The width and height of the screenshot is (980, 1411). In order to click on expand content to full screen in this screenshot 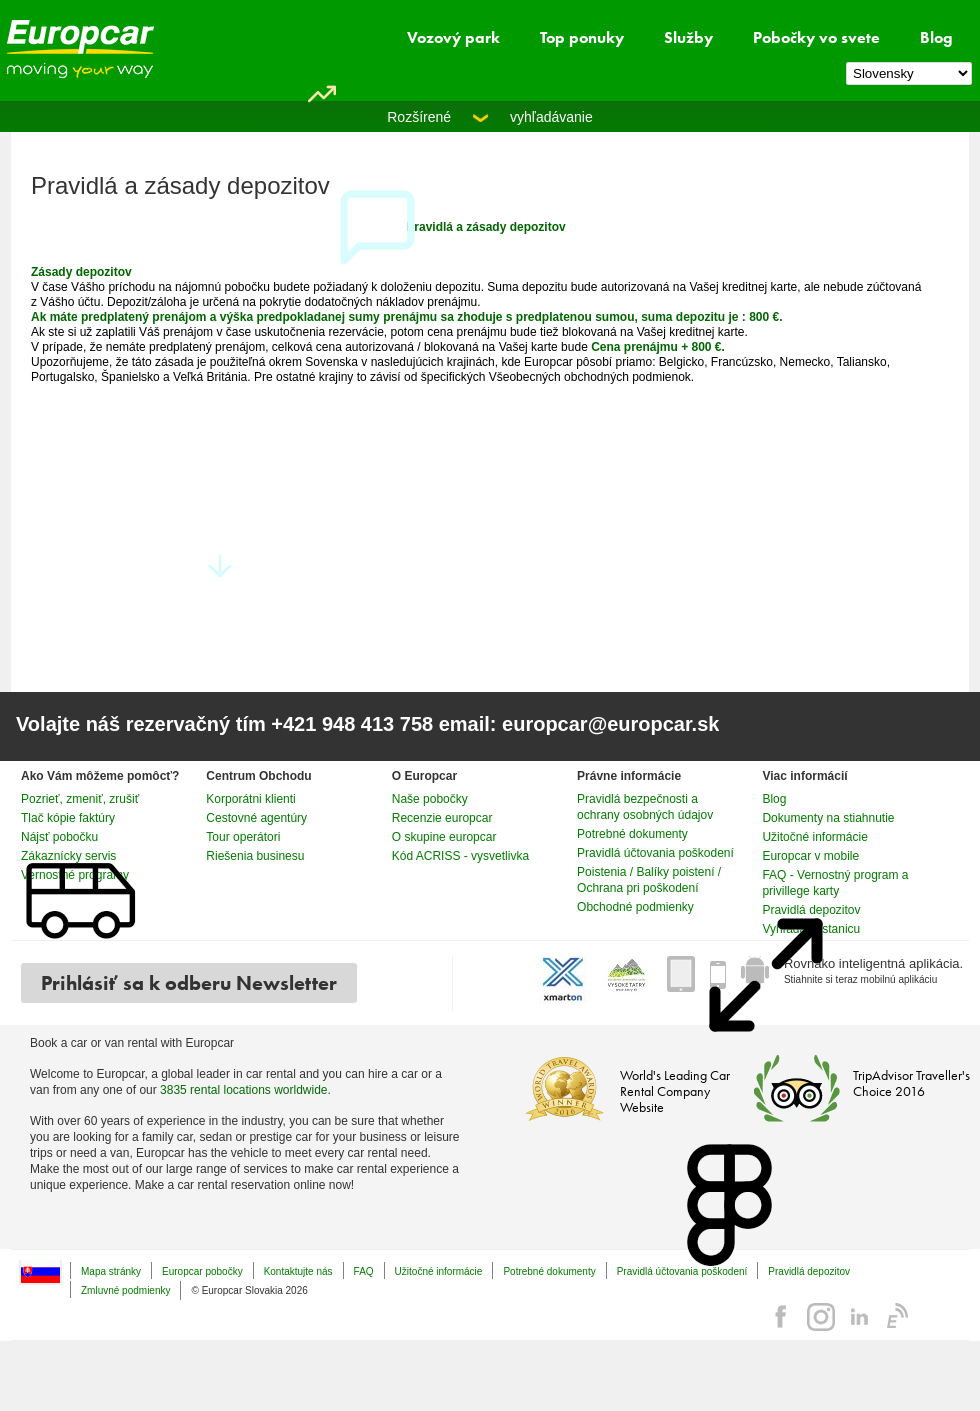, I will do `click(766, 975)`.